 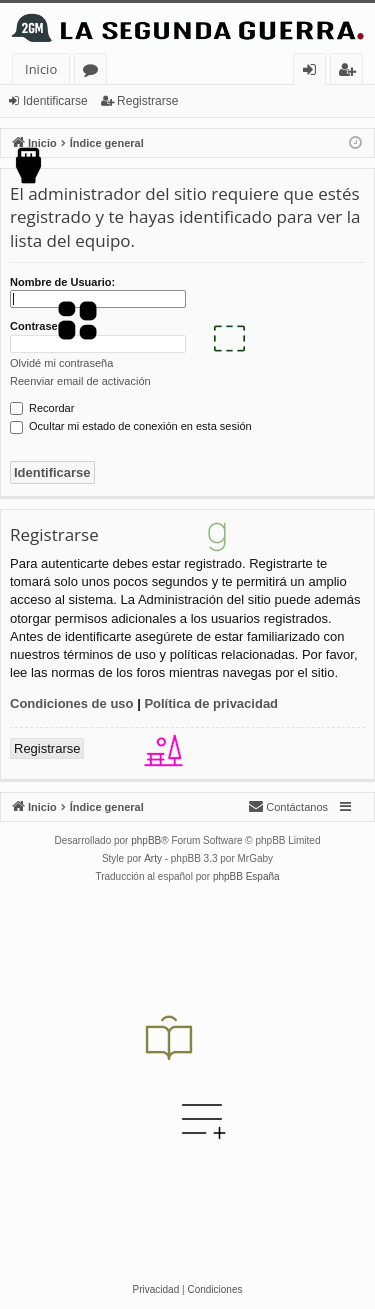 I want to click on view user profile or contact details, so click(x=169, y=1037).